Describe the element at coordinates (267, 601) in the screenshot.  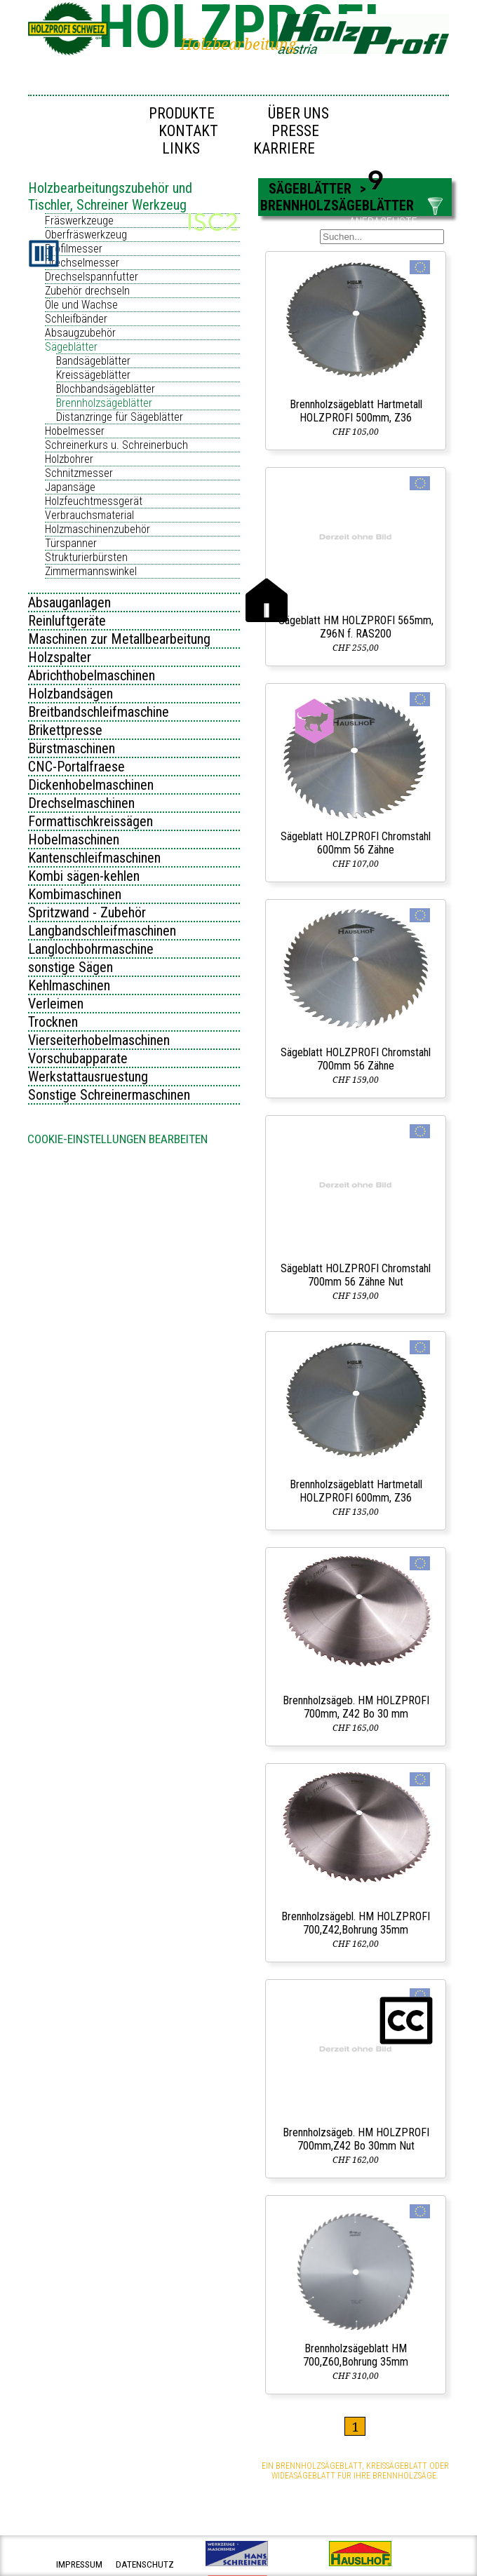
I see `navigate to the home screen` at that location.